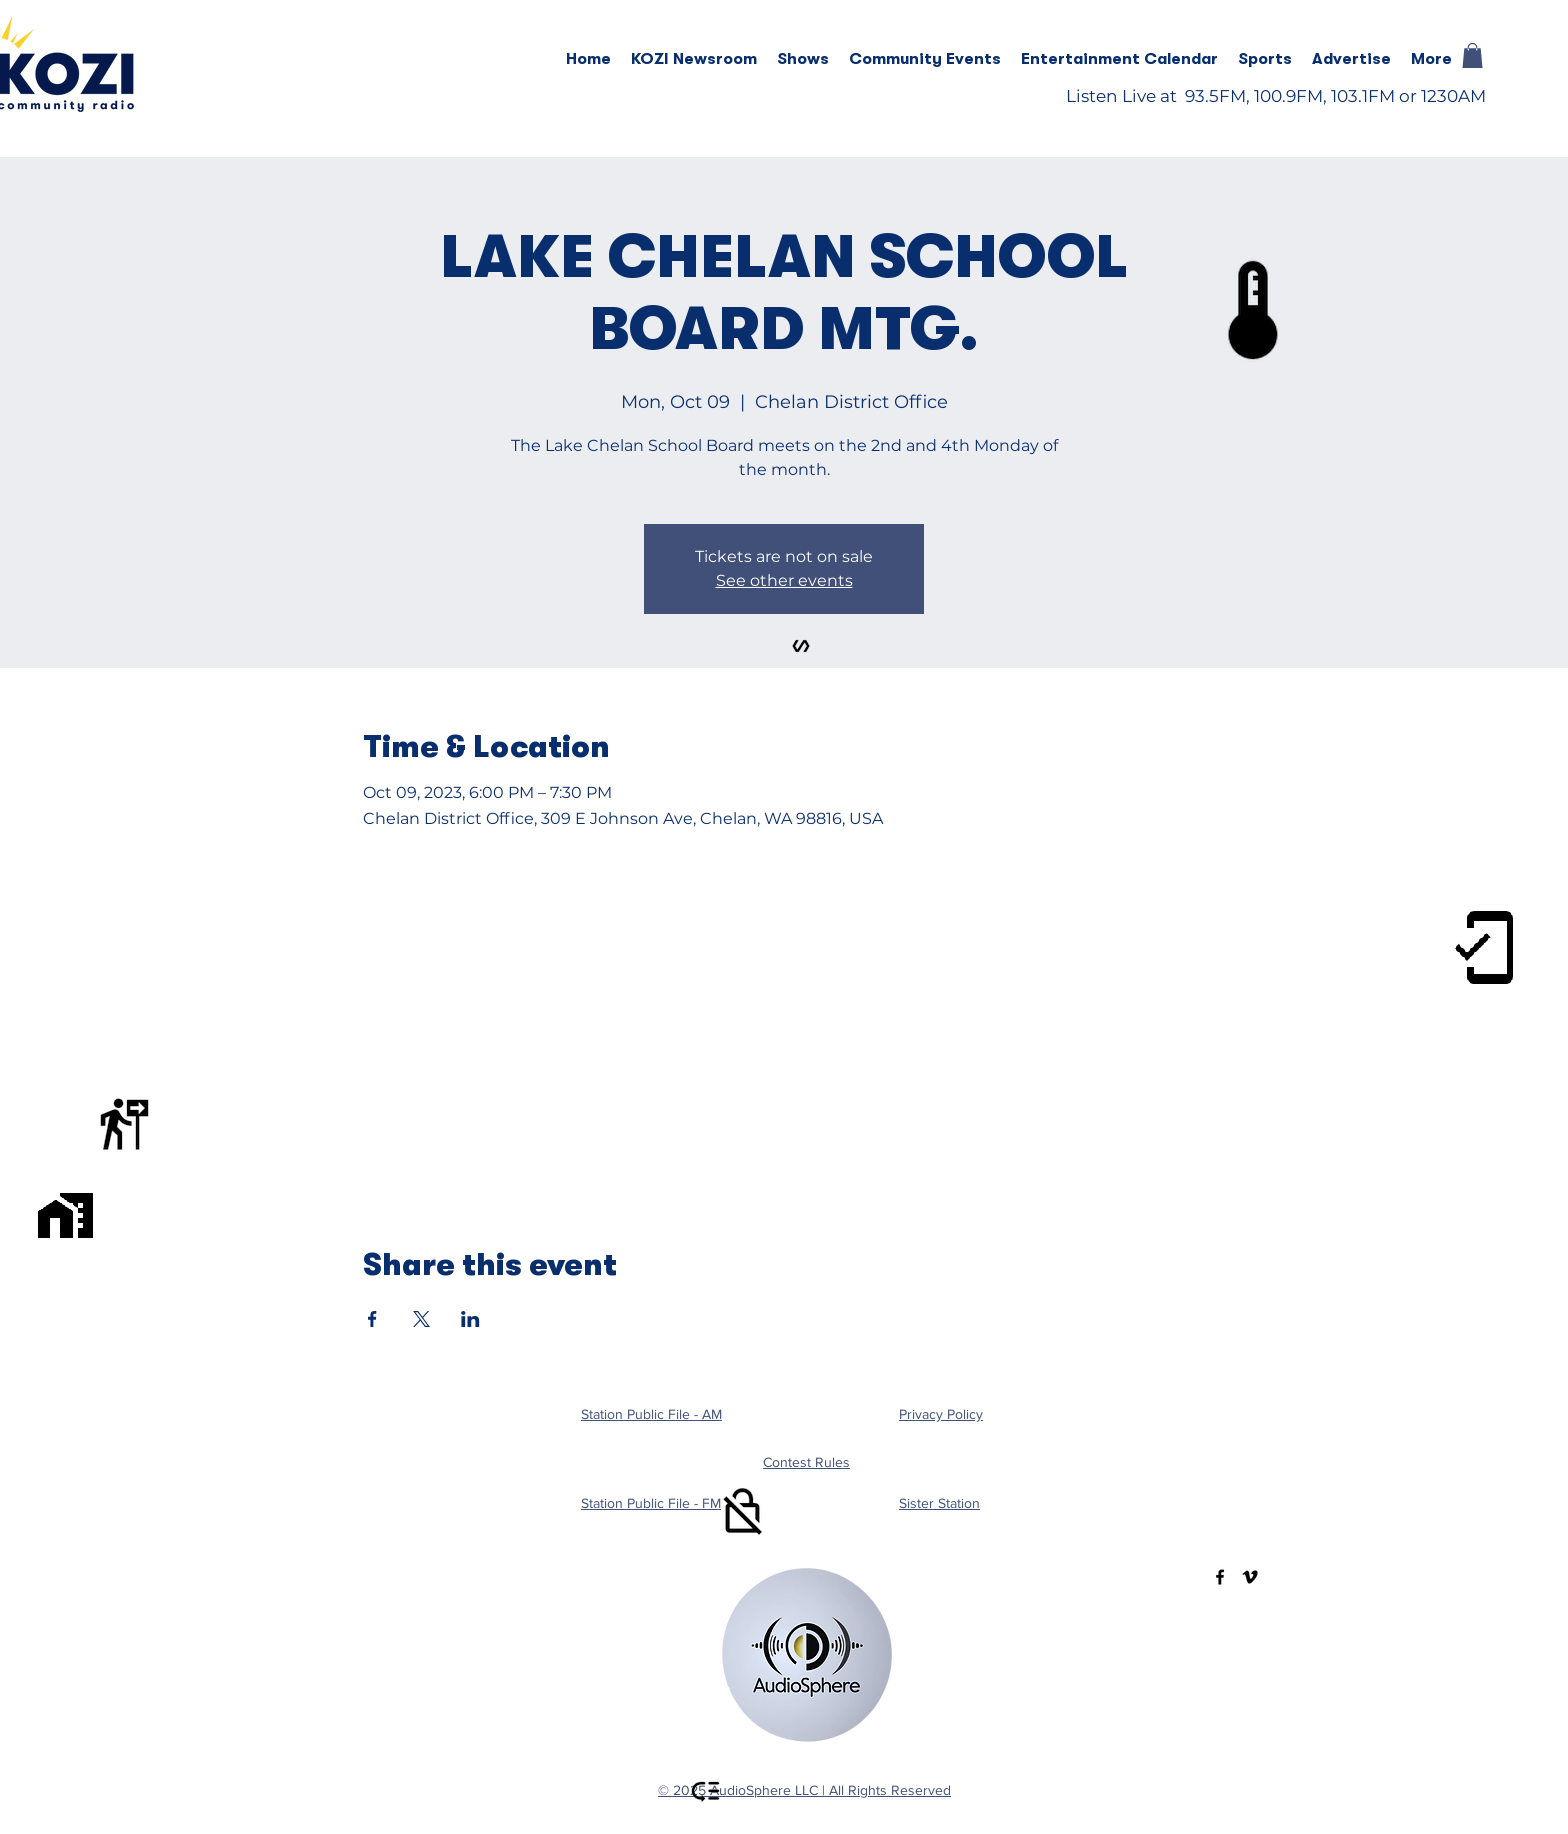 This screenshot has width=1568, height=1834. What do you see at coordinates (801, 646) in the screenshot?
I see `polymer project logo` at bounding box center [801, 646].